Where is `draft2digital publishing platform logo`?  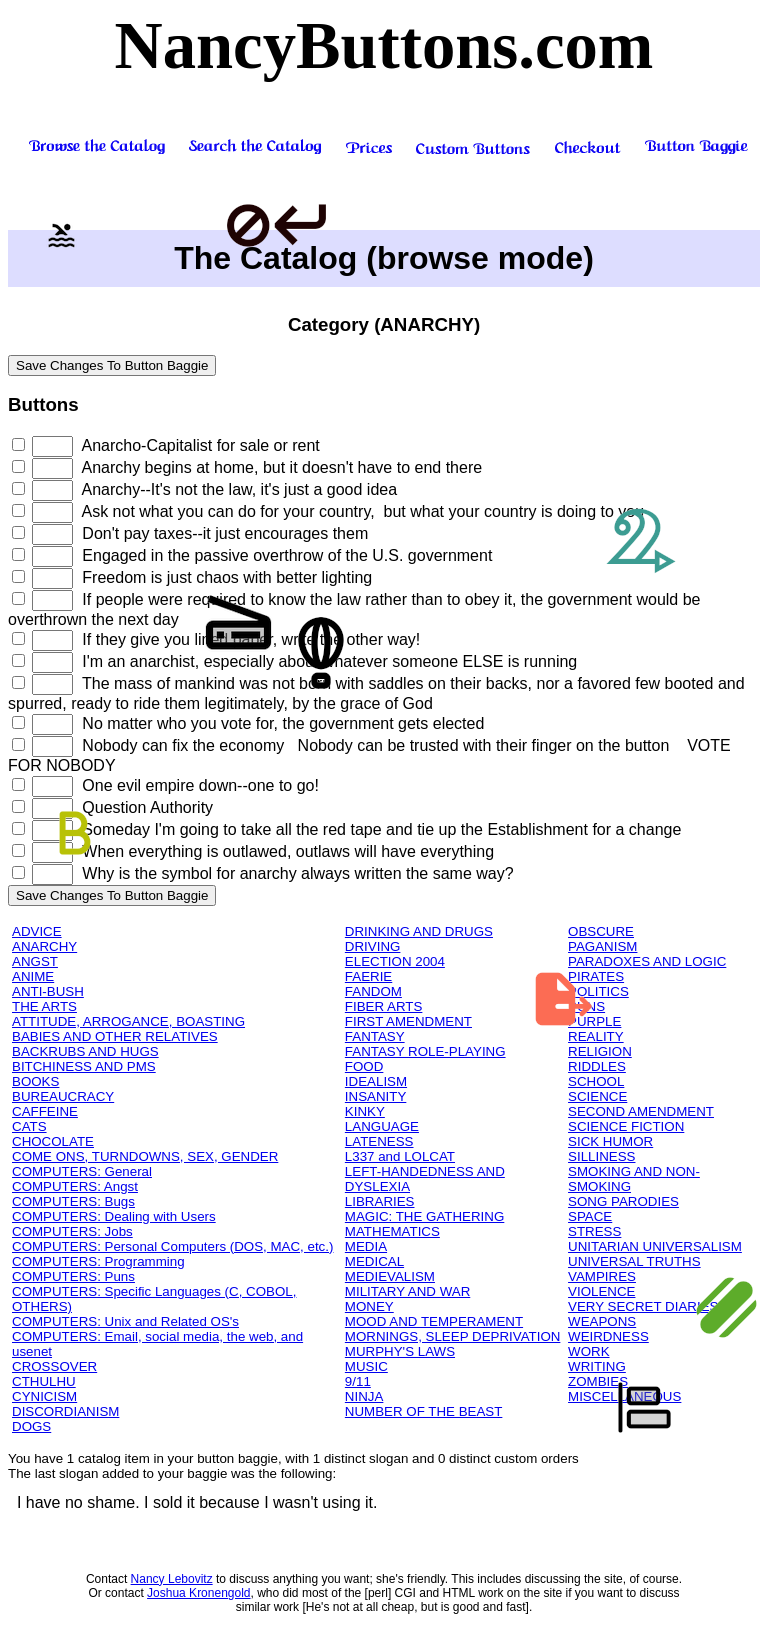
draft2digital publishing platform logo is located at coordinates (641, 541).